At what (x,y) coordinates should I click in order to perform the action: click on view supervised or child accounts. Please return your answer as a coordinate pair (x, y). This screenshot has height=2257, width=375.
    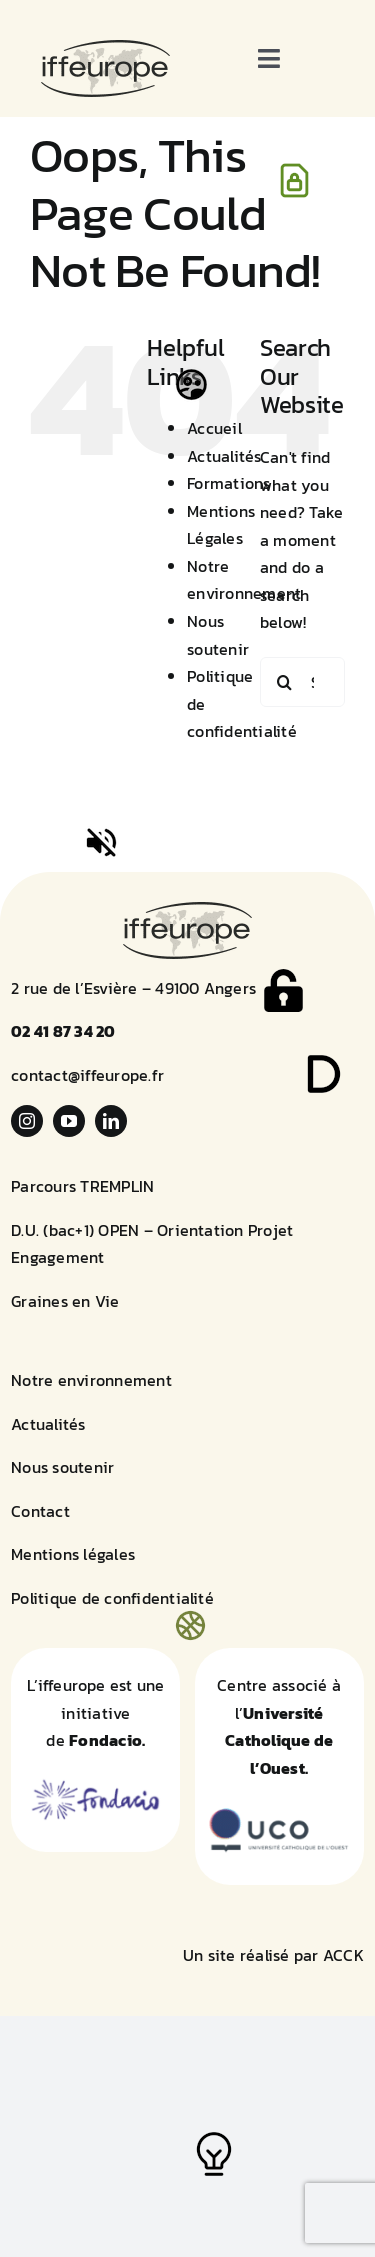
    Looking at the image, I should click on (191, 384).